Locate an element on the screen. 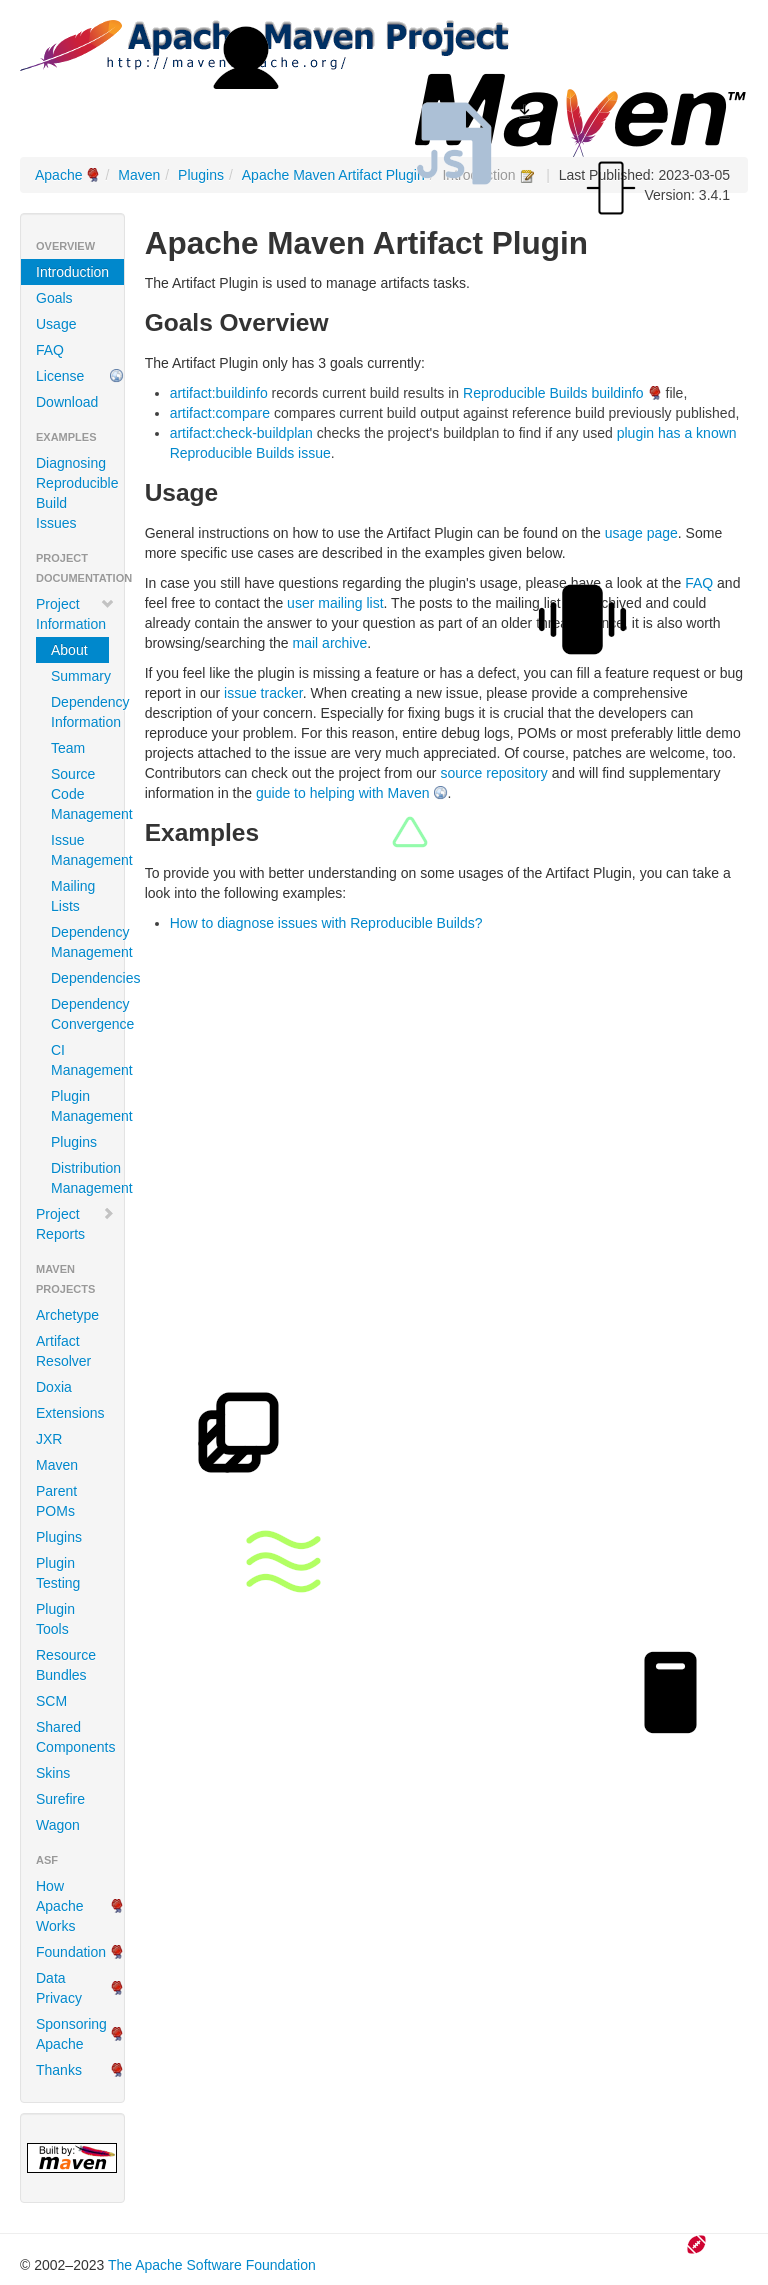 The image size is (768, 2285). select the bottom layer in a stack is located at coordinates (238, 1432).